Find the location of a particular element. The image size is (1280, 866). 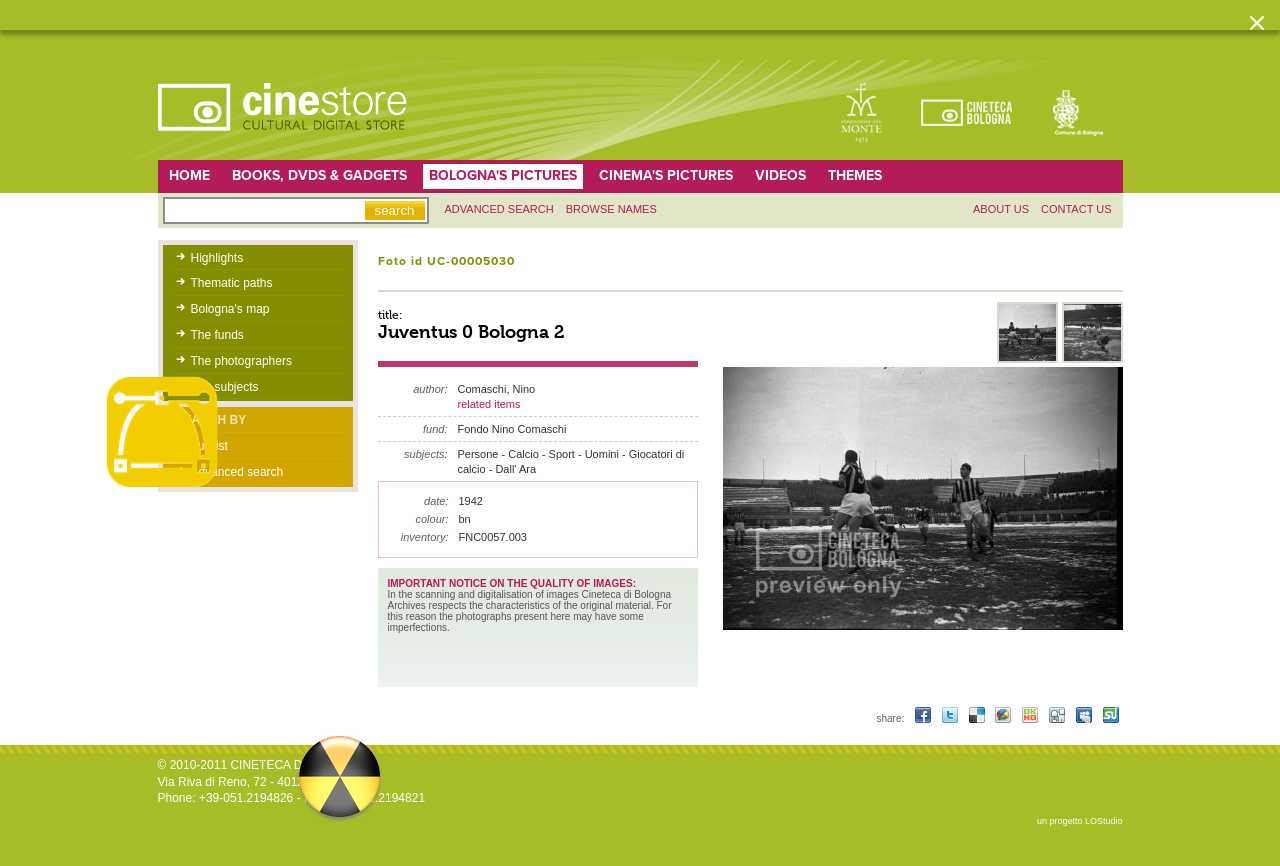

access shape style library in iMovie is located at coordinates (162, 432).